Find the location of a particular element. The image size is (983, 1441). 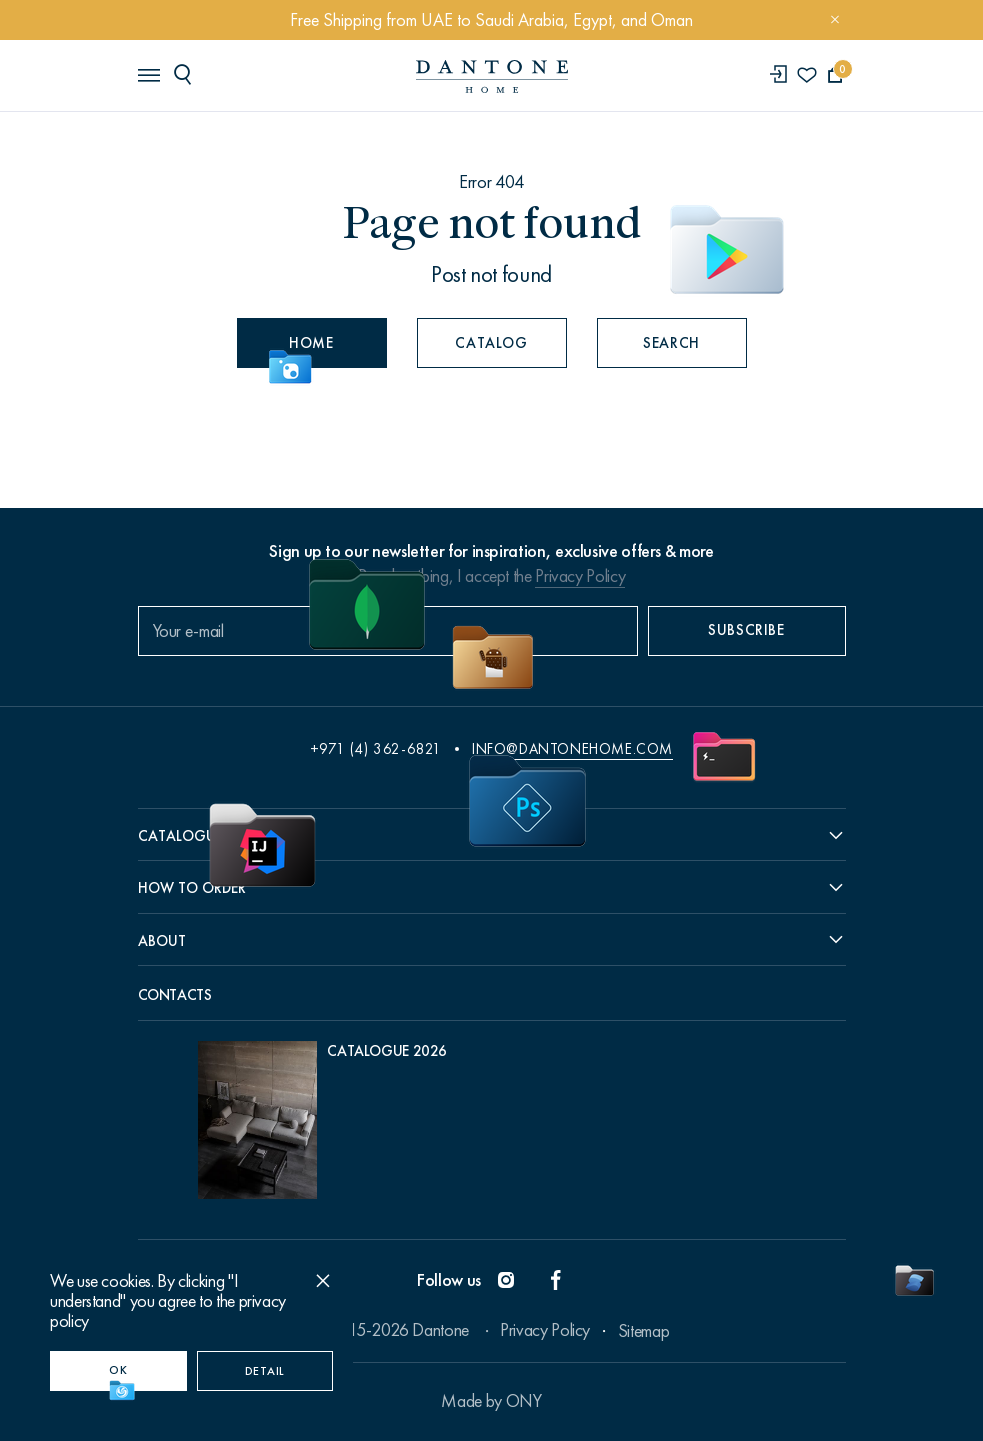

open hyper terminal project folder is located at coordinates (724, 758).